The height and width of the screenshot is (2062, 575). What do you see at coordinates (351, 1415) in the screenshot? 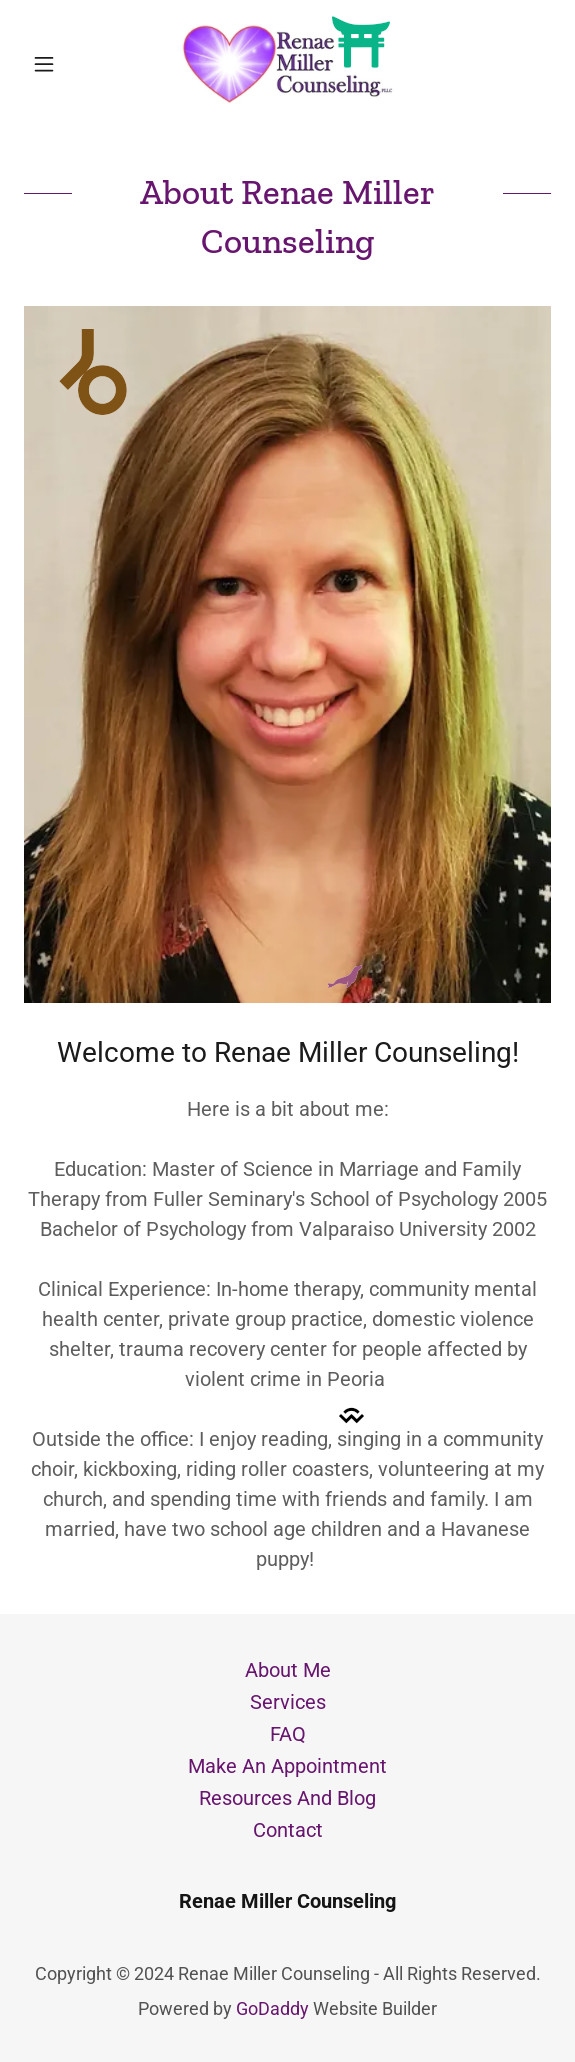
I see `connect your crypto wallet via WalletConnect` at bounding box center [351, 1415].